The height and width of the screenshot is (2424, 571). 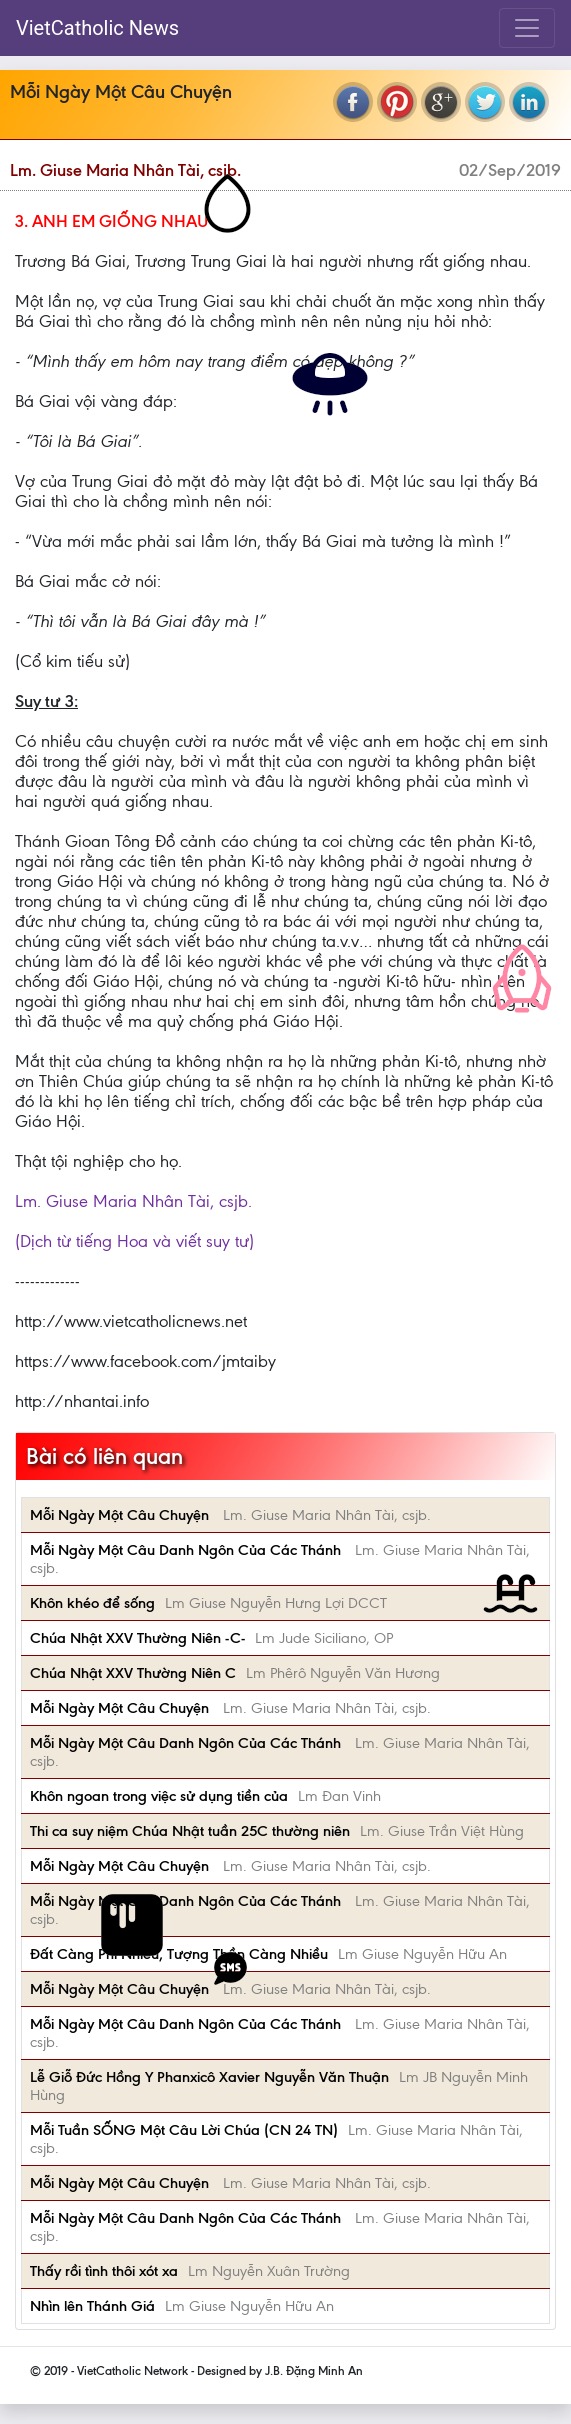 What do you see at coordinates (227, 205) in the screenshot?
I see `indicates water or liquid-related settings` at bounding box center [227, 205].